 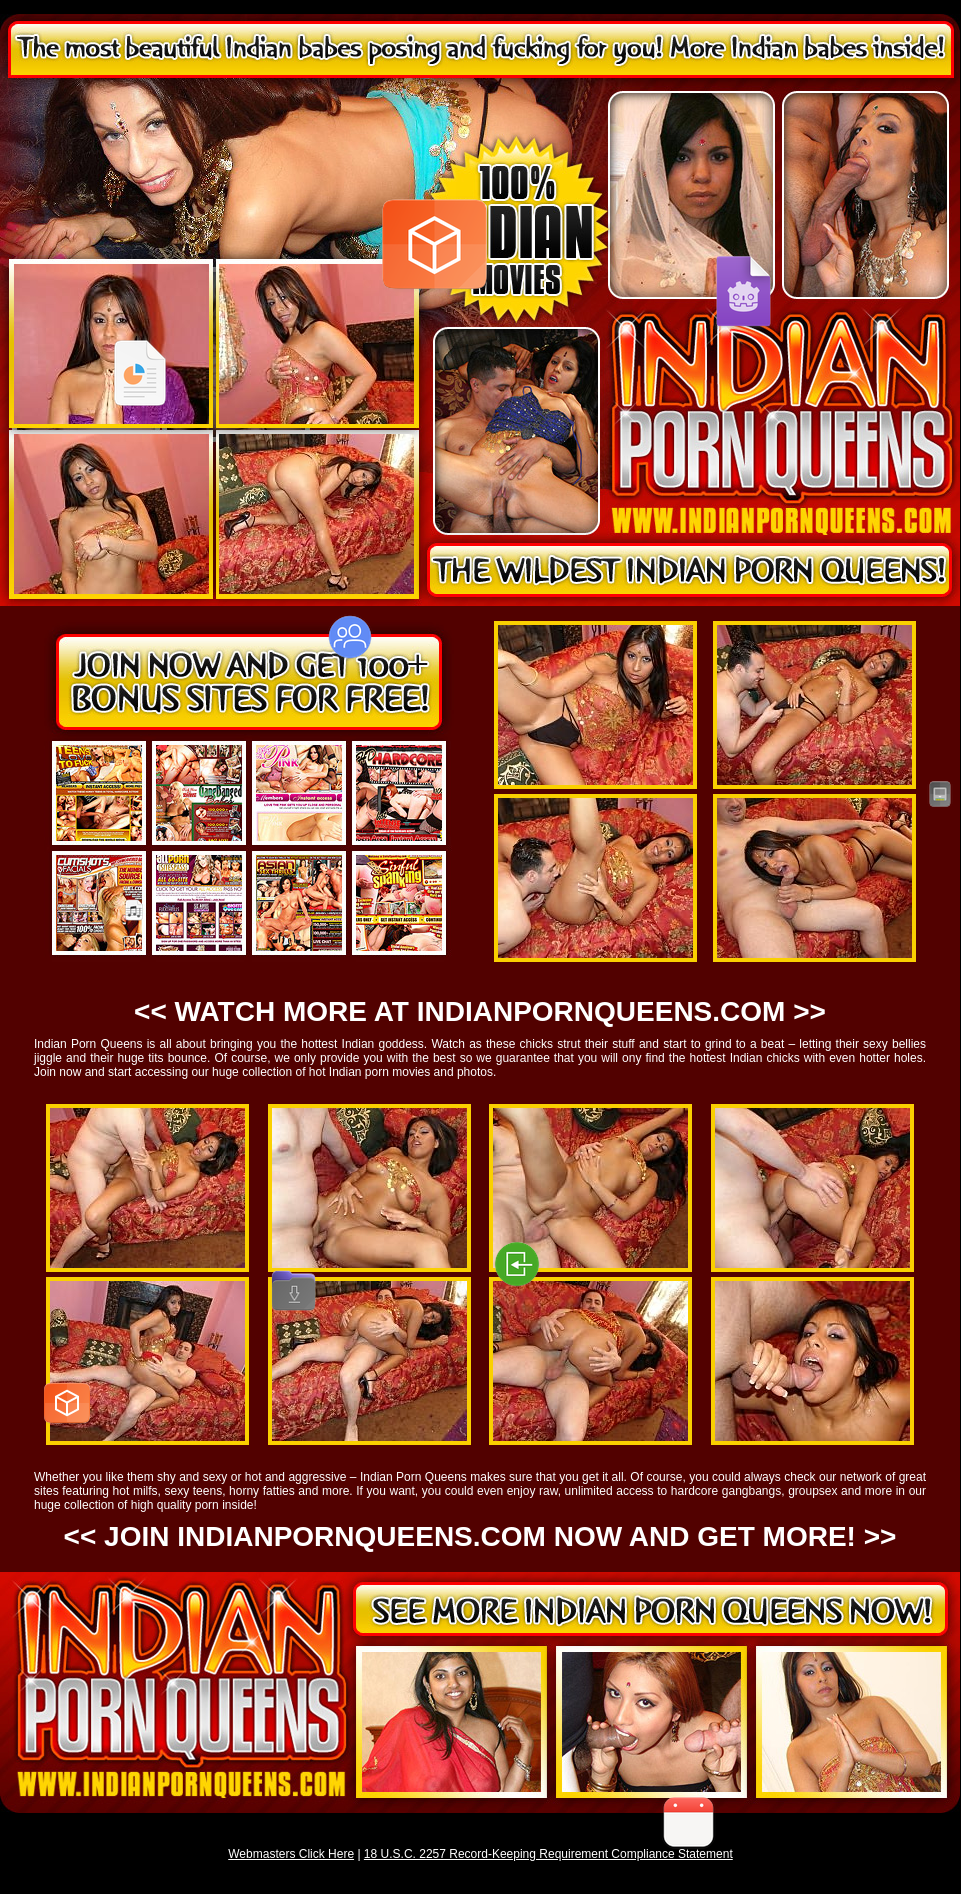 I want to click on open a calendar file, so click(x=688, y=1822).